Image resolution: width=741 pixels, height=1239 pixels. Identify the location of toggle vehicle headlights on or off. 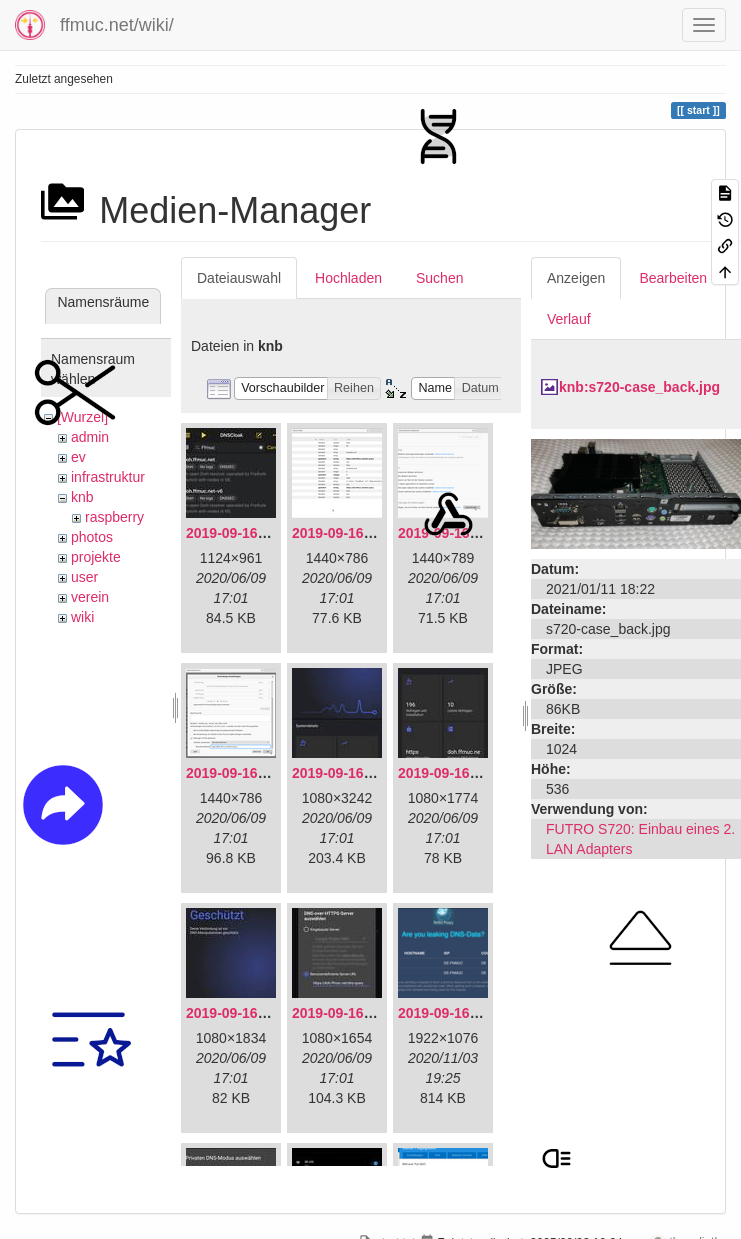
(556, 1158).